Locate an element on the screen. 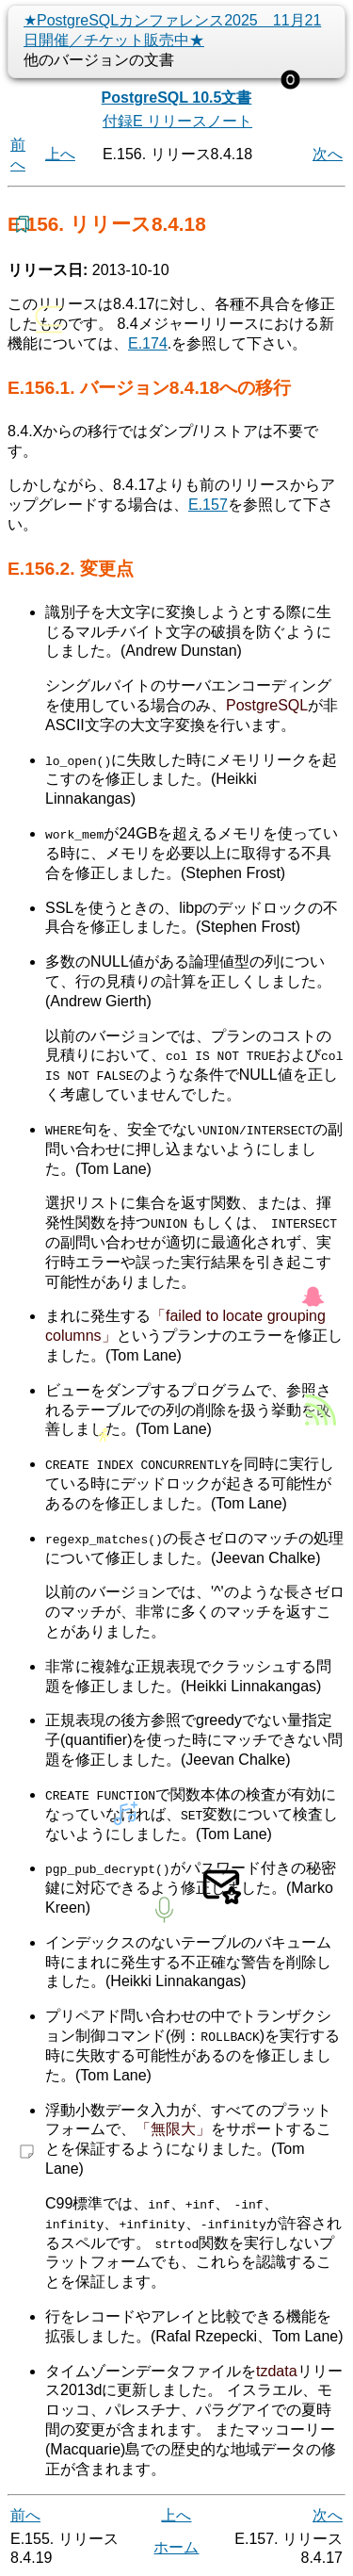  view all saved bookmarks is located at coordinates (23, 224).